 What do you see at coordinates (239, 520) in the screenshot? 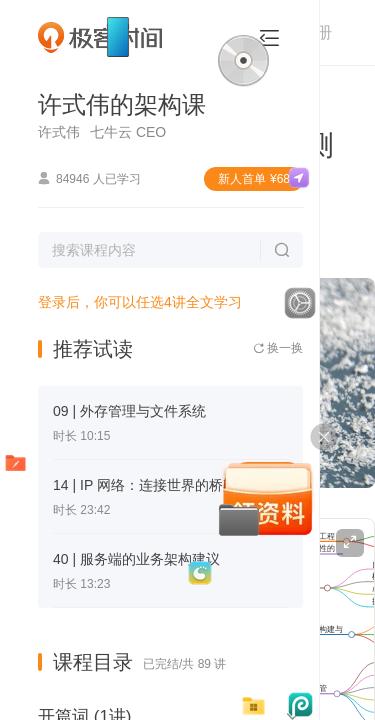
I see `open folder to view contents` at bounding box center [239, 520].